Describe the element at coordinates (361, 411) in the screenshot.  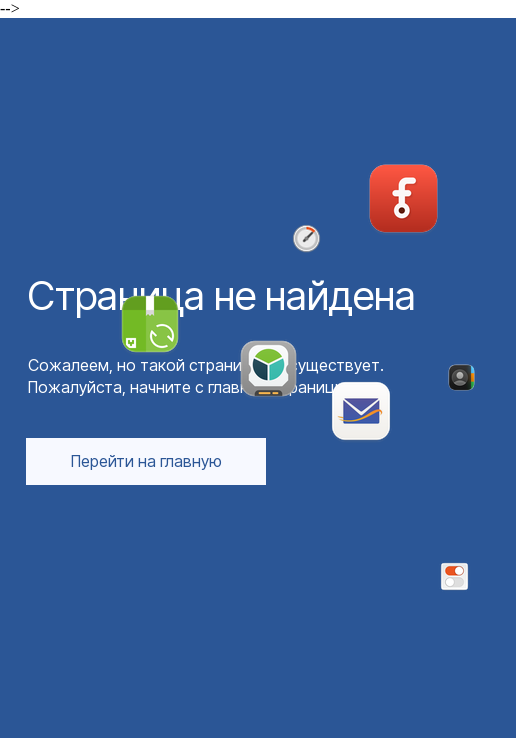
I see `open fastmail email app` at that location.